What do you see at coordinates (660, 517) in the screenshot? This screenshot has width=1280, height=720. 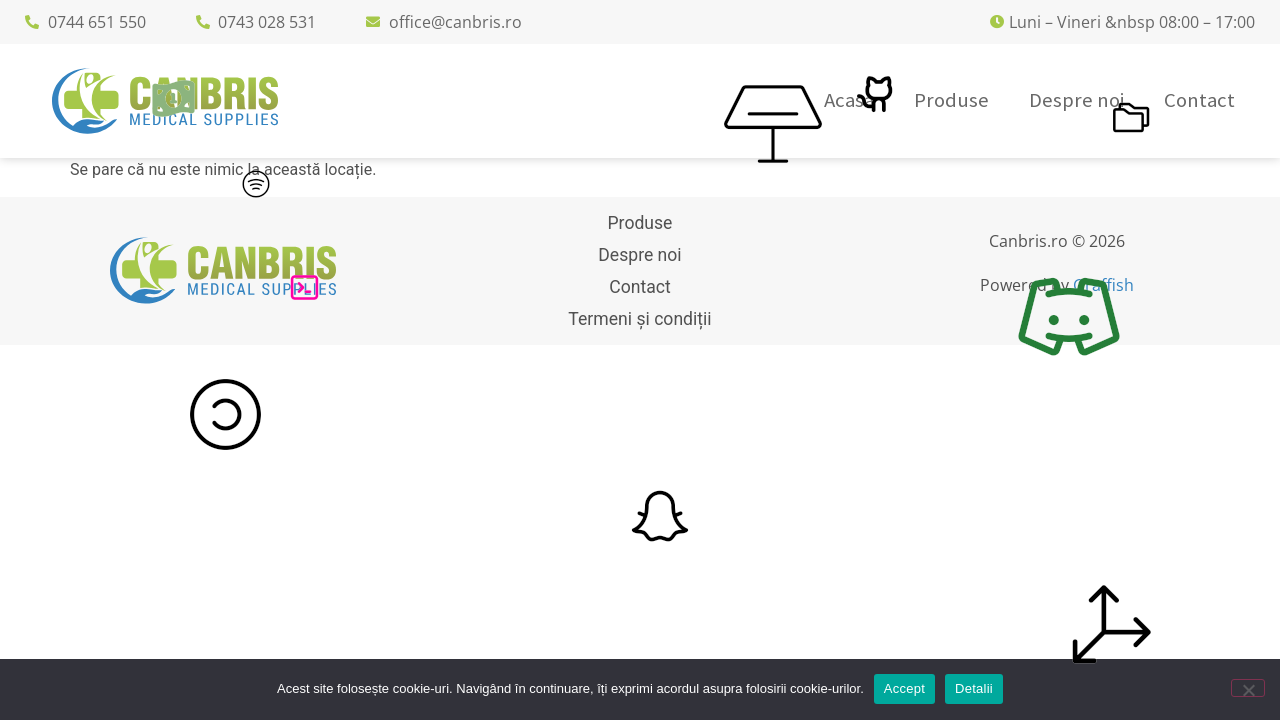 I see `open Snapchat app` at bounding box center [660, 517].